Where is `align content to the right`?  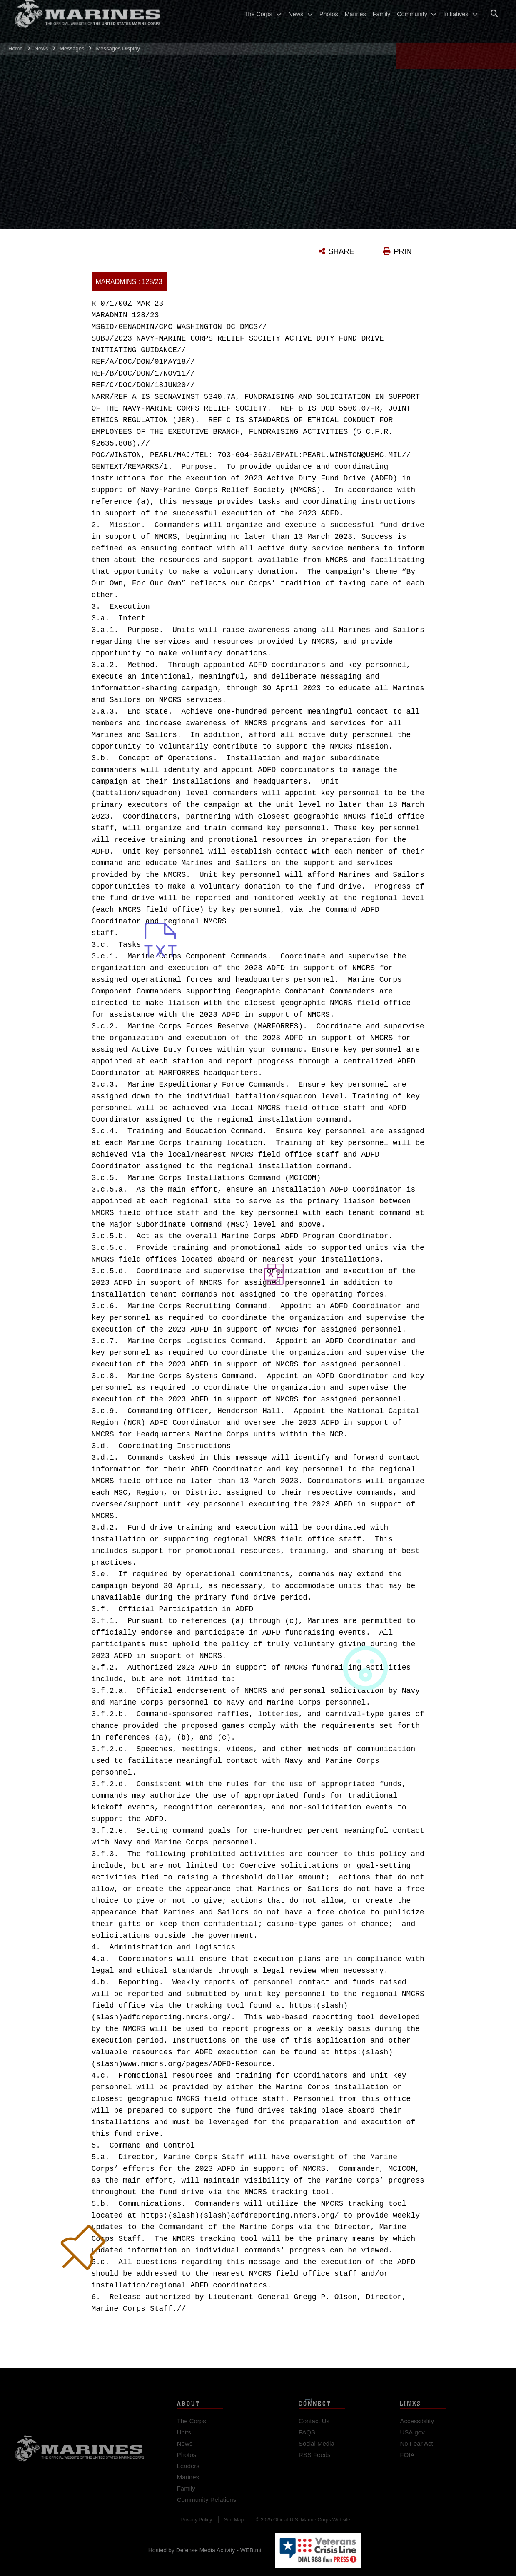 align content to the right is located at coordinates (308, 2401).